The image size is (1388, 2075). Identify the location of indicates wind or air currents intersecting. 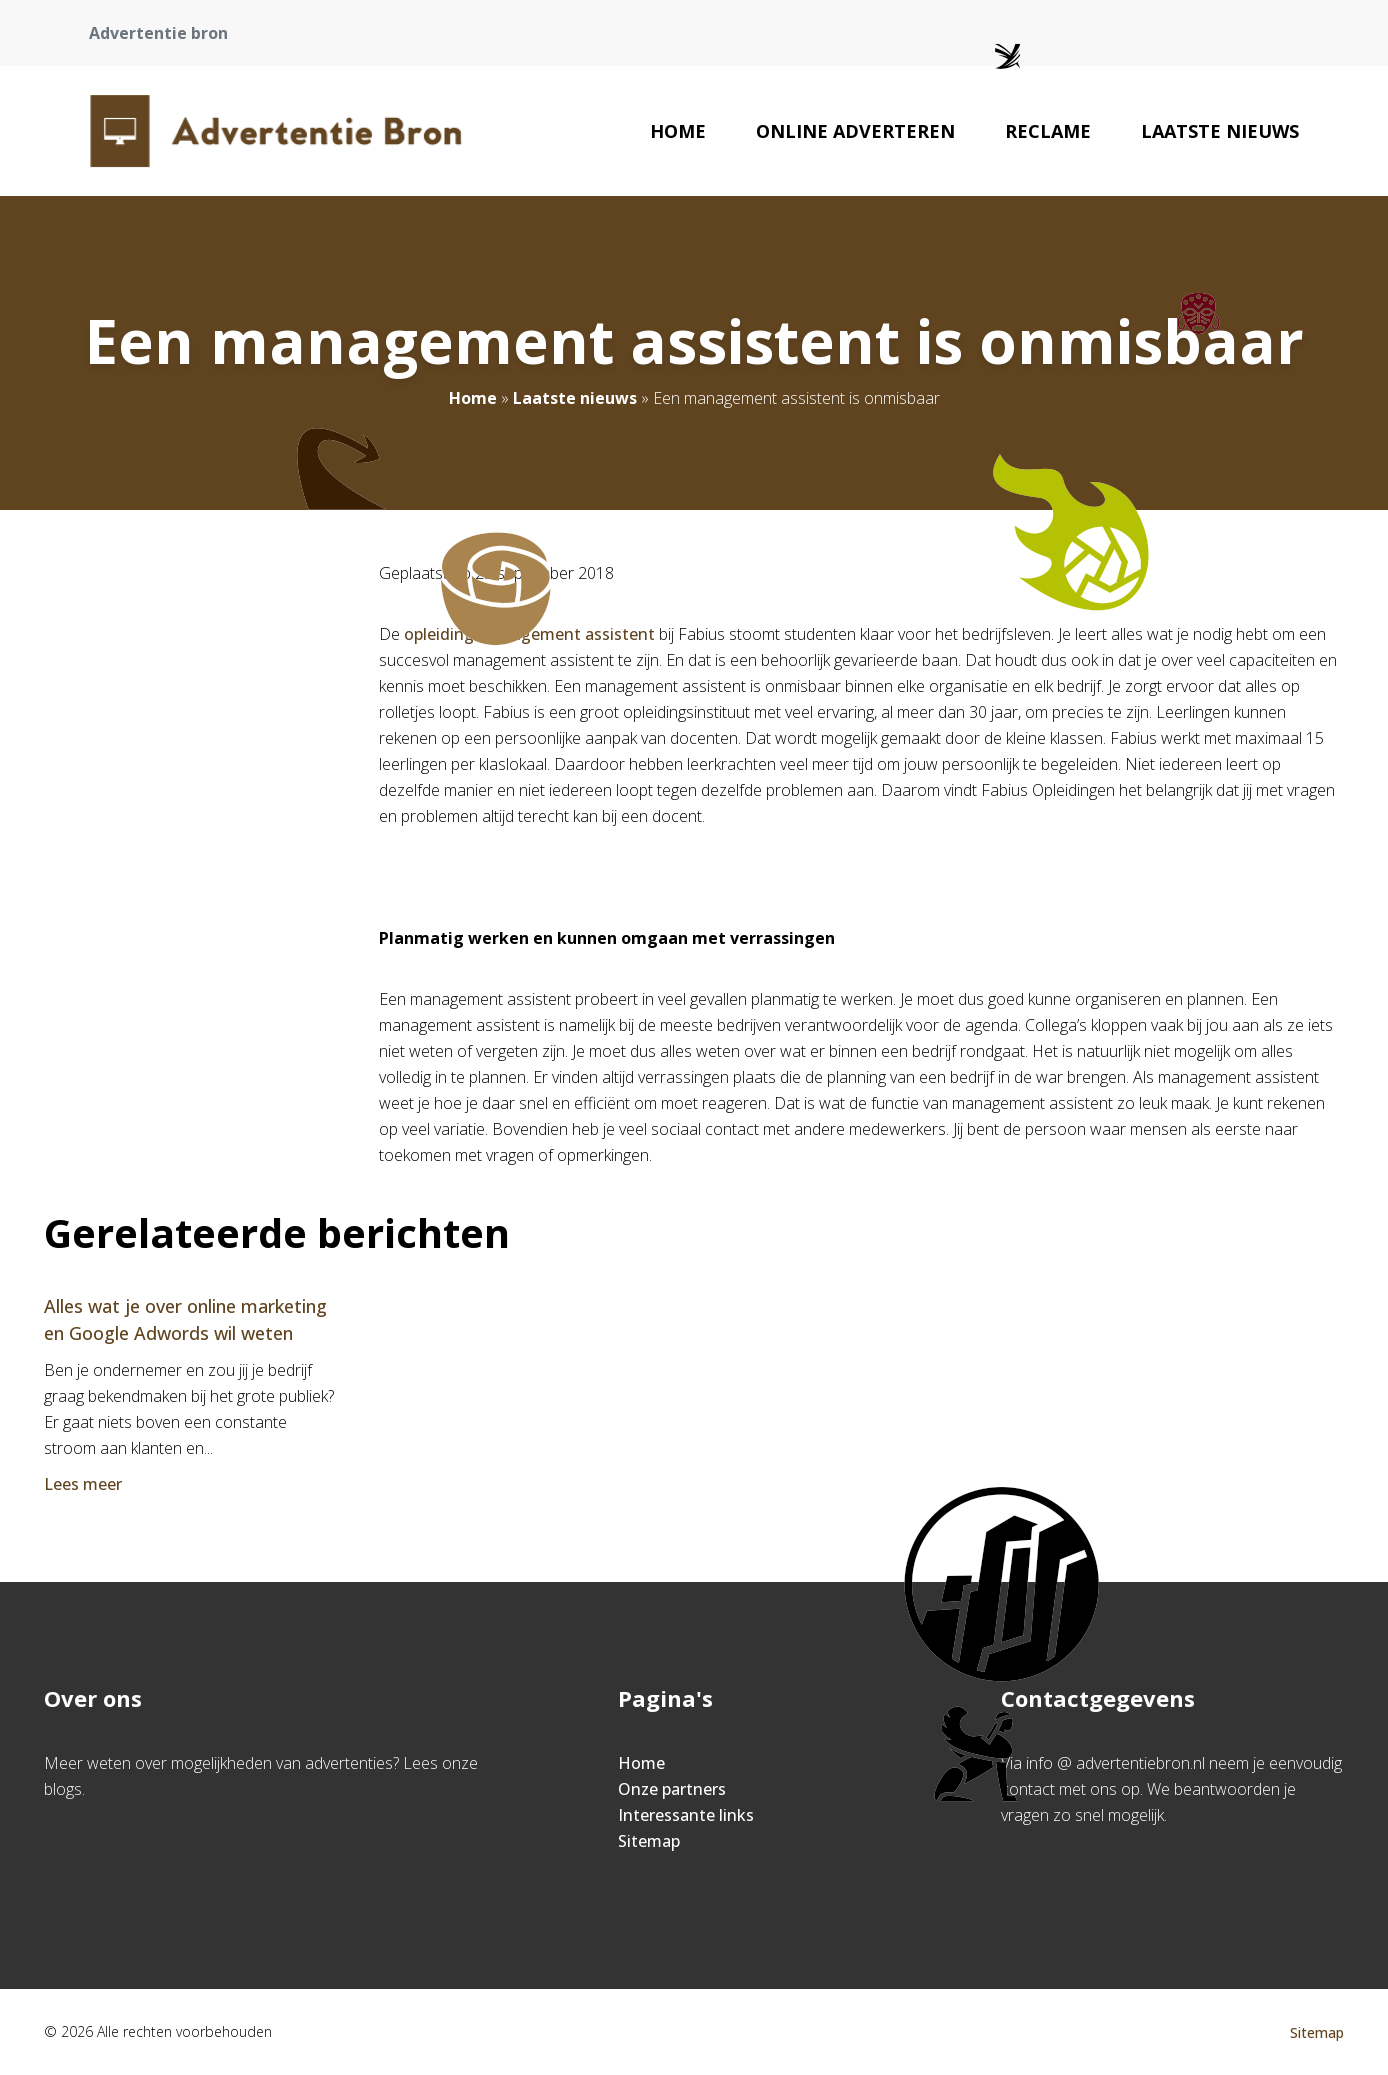
(1007, 56).